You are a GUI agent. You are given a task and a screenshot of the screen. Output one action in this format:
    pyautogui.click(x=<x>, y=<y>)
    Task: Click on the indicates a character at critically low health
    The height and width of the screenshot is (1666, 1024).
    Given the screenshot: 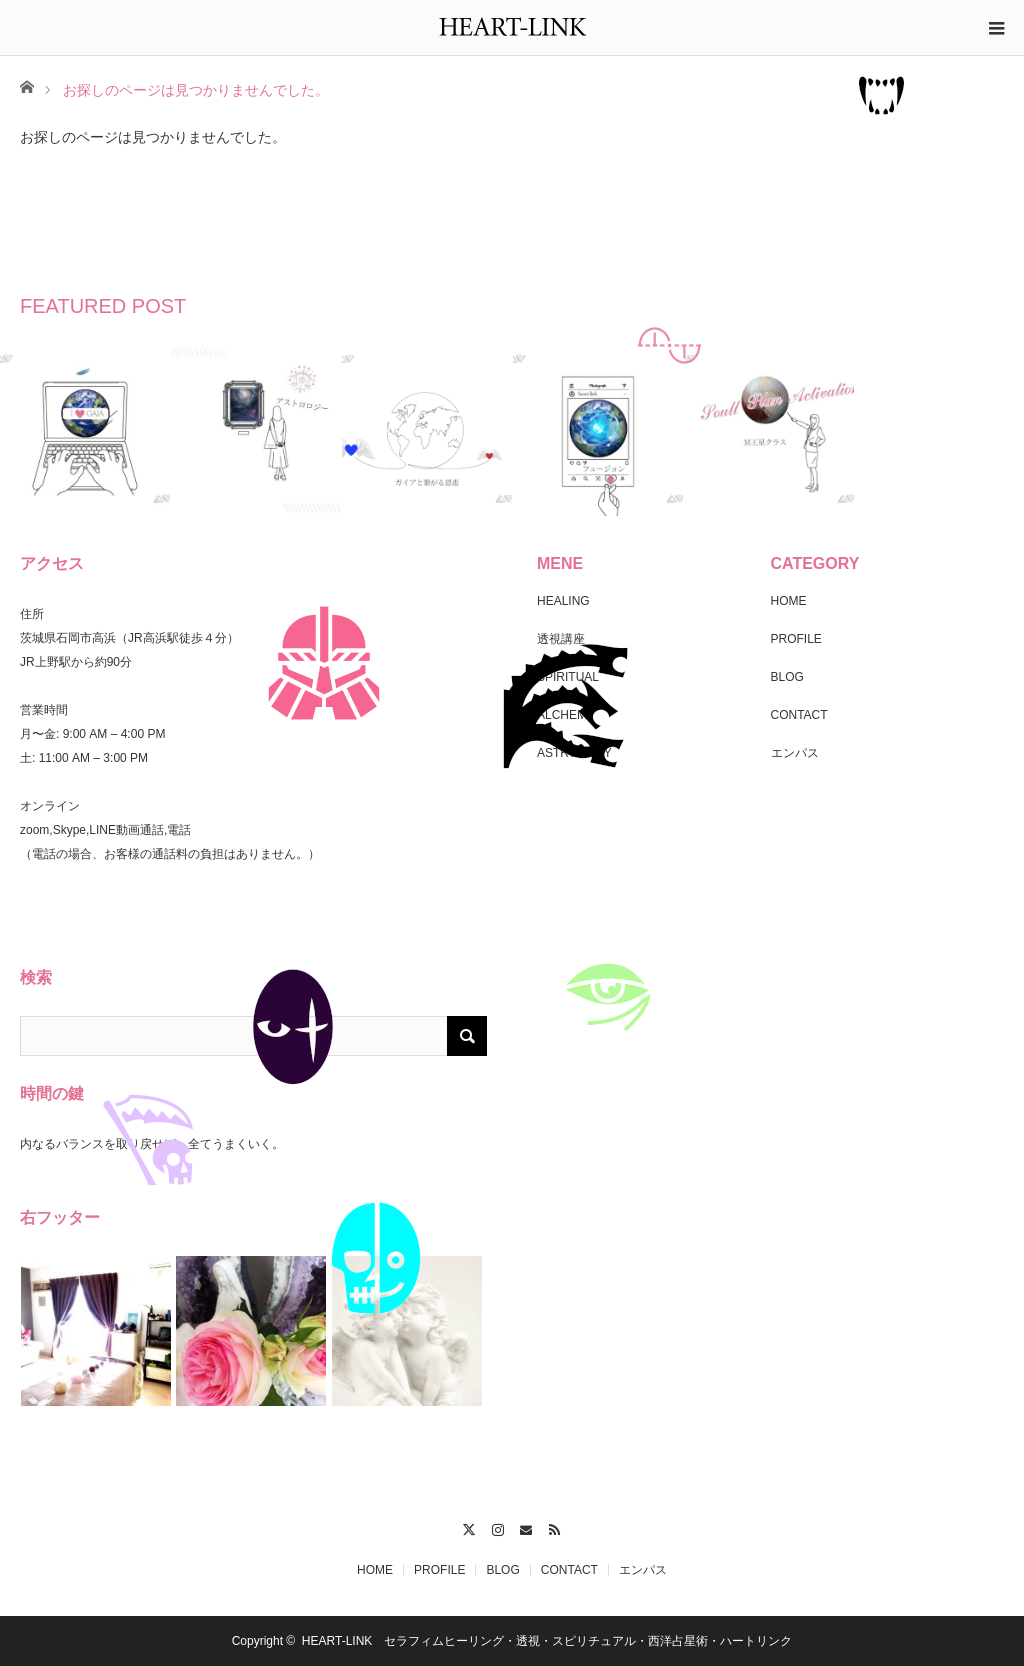 What is the action you would take?
    pyautogui.click(x=377, y=1258)
    